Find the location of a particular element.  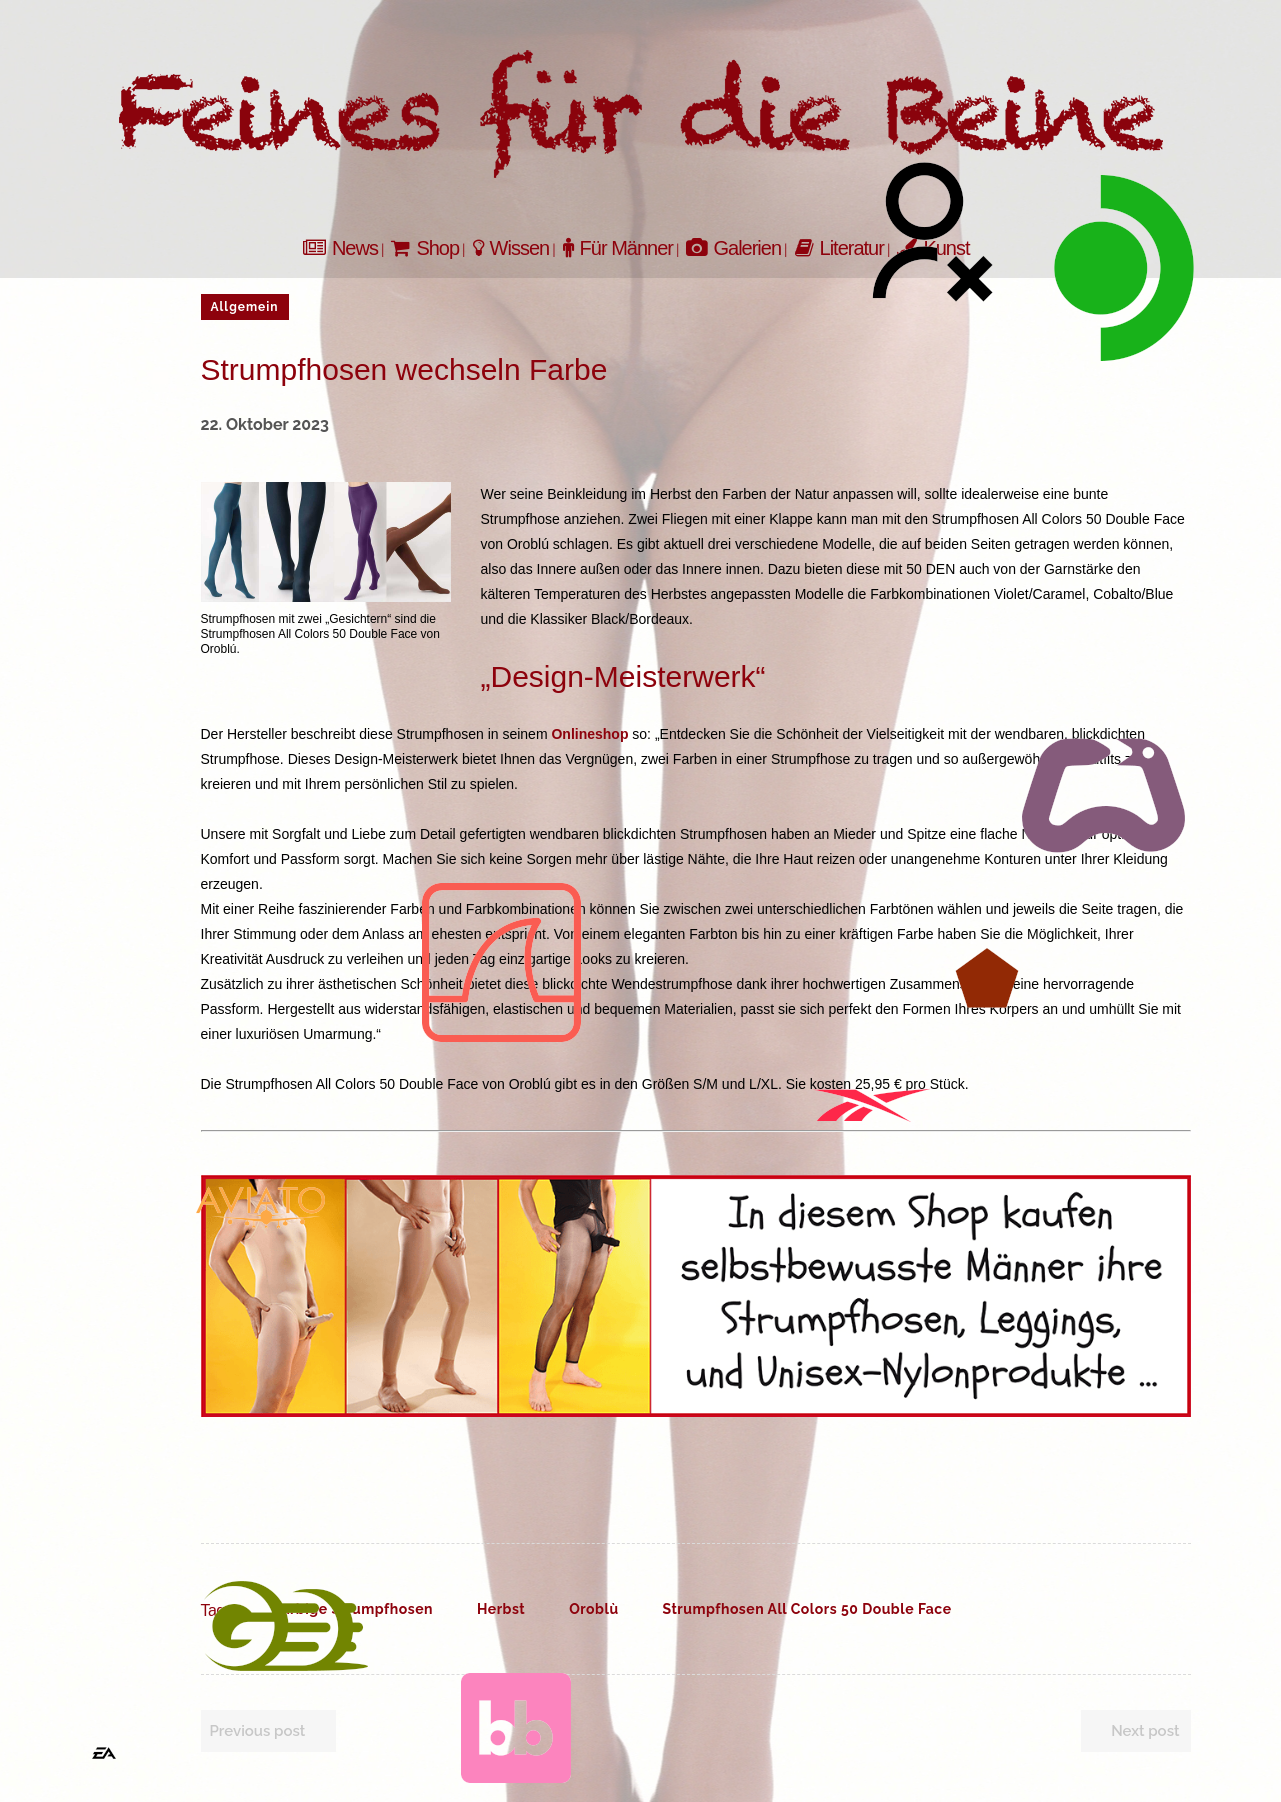

open wireshark network protocol analyzer is located at coordinates (501, 962).